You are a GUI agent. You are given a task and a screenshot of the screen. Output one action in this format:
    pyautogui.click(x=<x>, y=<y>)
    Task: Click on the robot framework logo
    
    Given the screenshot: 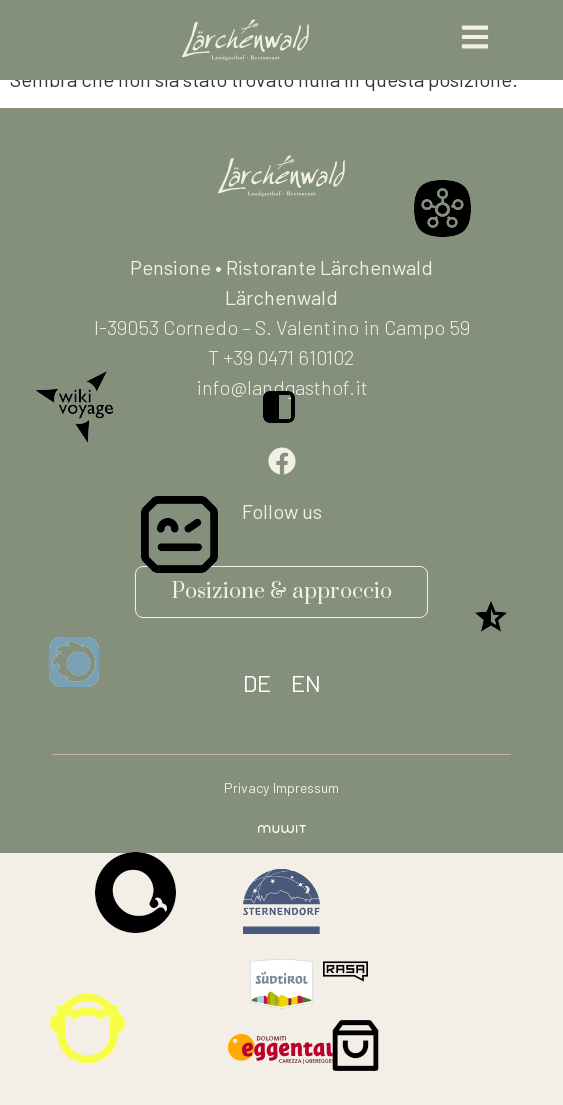 What is the action you would take?
    pyautogui.click(x=179, y=534)
    